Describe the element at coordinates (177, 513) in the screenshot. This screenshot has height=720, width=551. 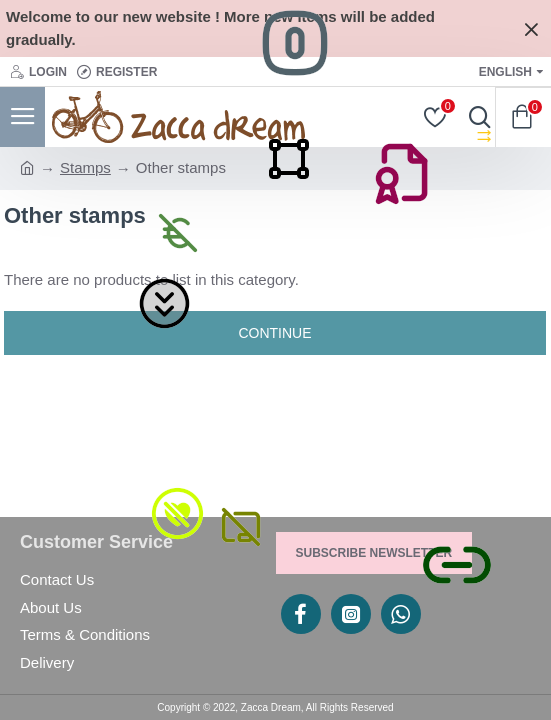
I see `remove from favorites` at that location.